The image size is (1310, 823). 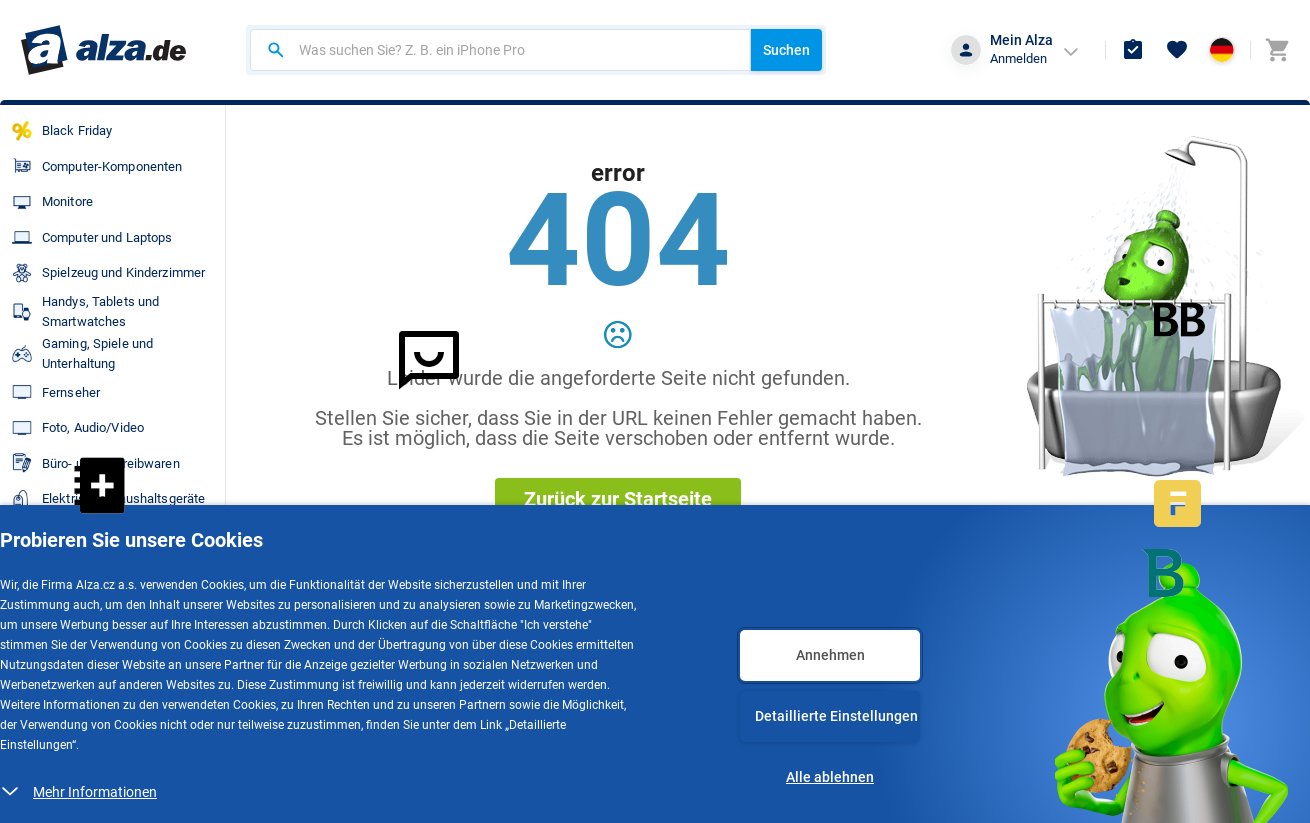 I want to click on access your health records, so click(x=99, y=485).